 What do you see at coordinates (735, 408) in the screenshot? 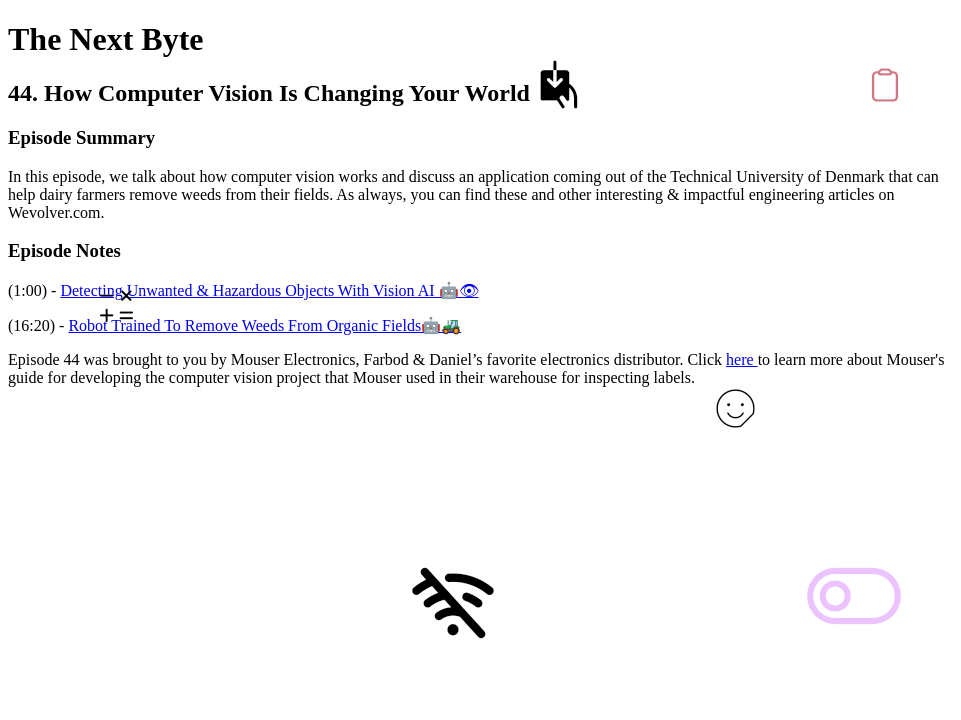
I see `add a sticker to your message` at bounding box center [735, 408].